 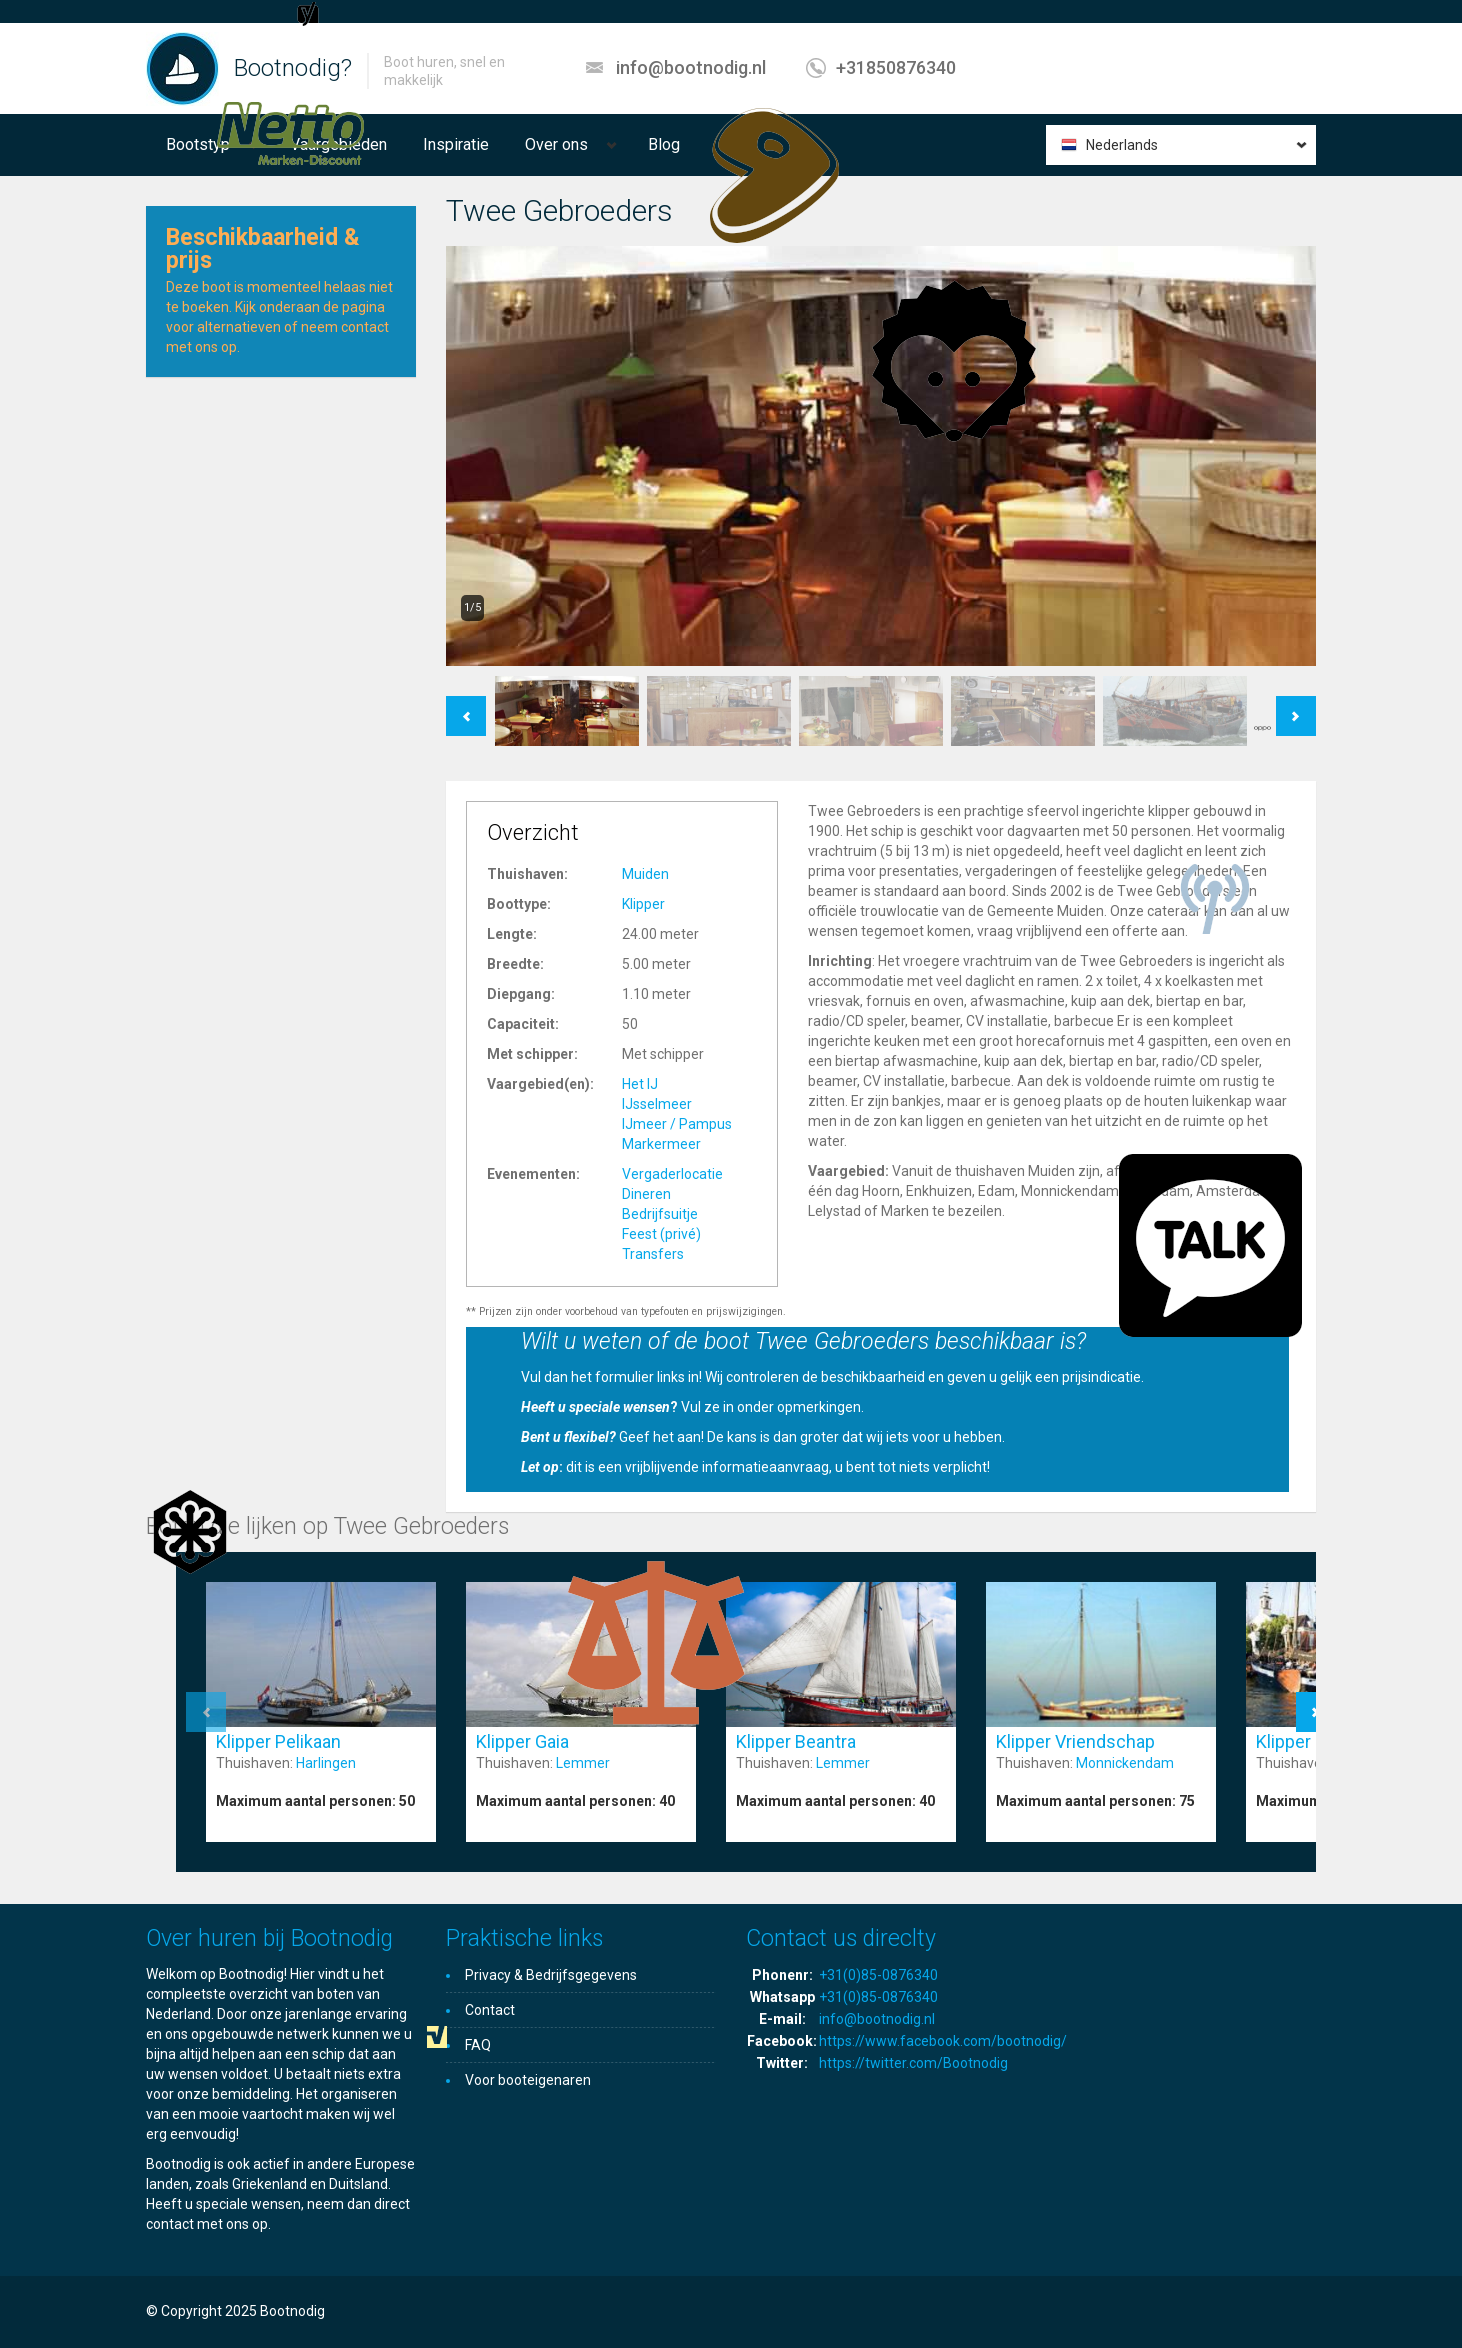 What do you see at coordinates (954, 361) in the screenshot?
I see `open HedgeDoc collaborative markdown editor` at bounding box center [954, 361].